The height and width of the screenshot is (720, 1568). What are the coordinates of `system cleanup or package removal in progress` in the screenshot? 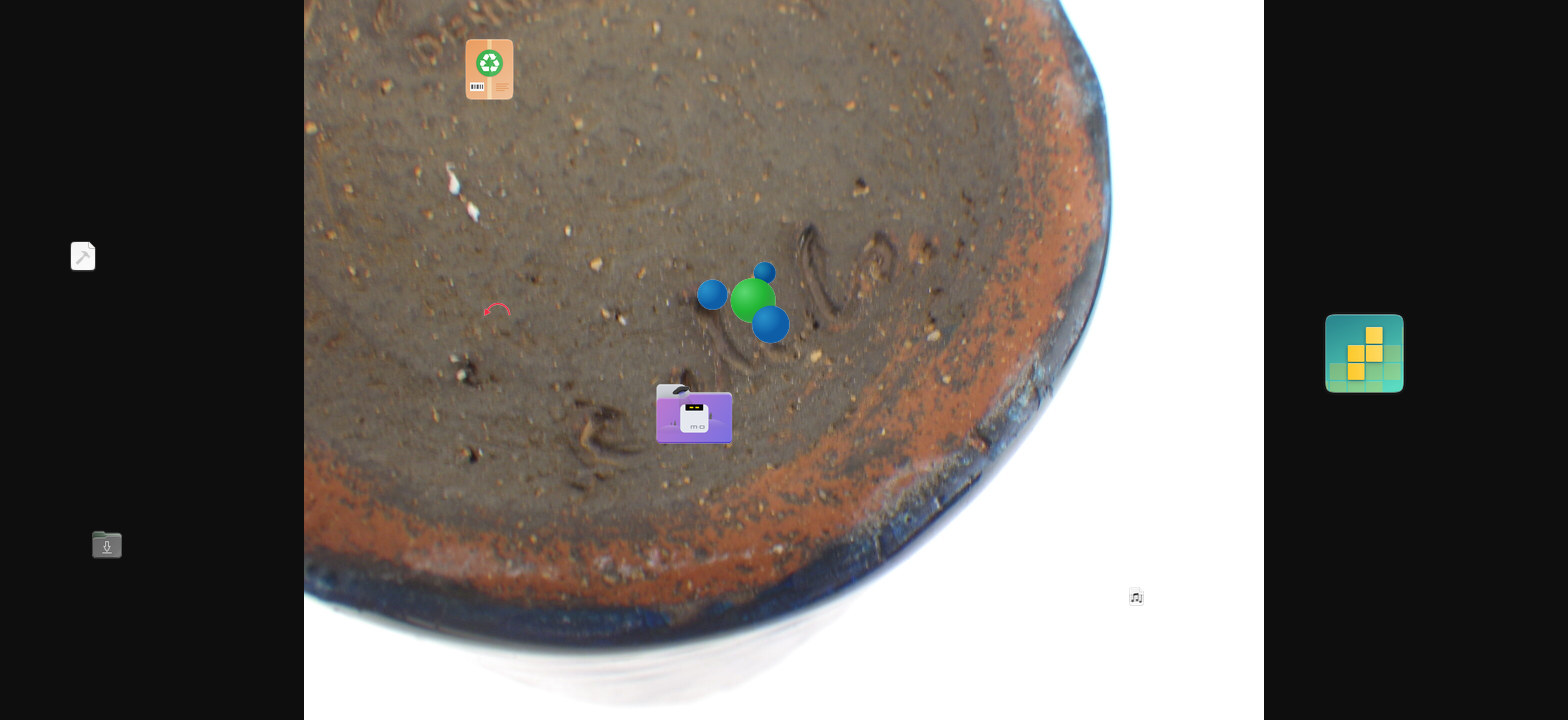 It's located at (489, 69).